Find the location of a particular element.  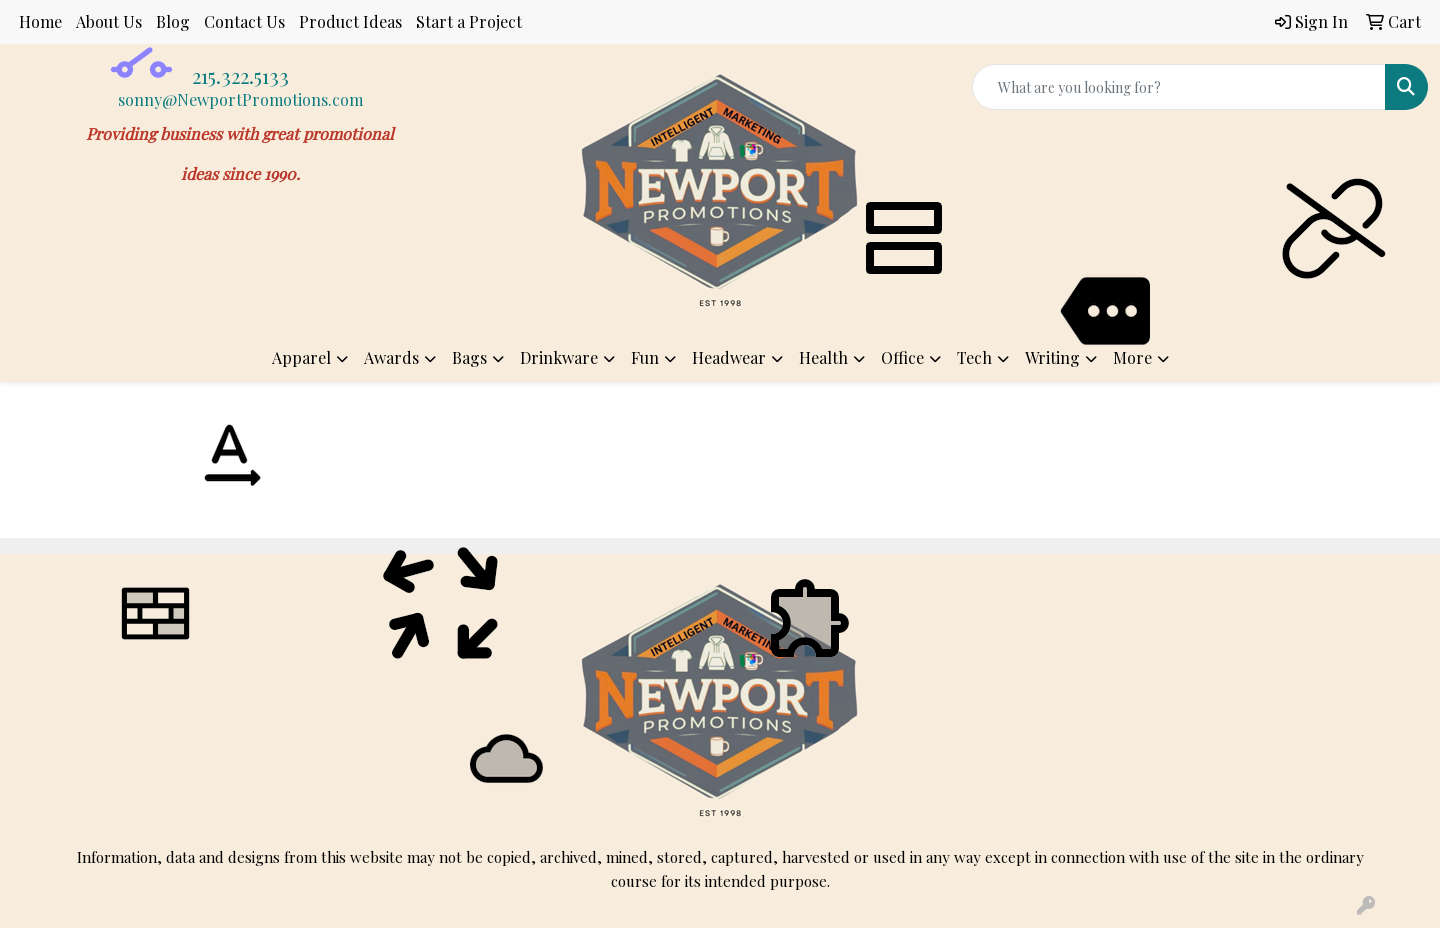

access browser extensions or add-ons is located at coordinates (811, 617).